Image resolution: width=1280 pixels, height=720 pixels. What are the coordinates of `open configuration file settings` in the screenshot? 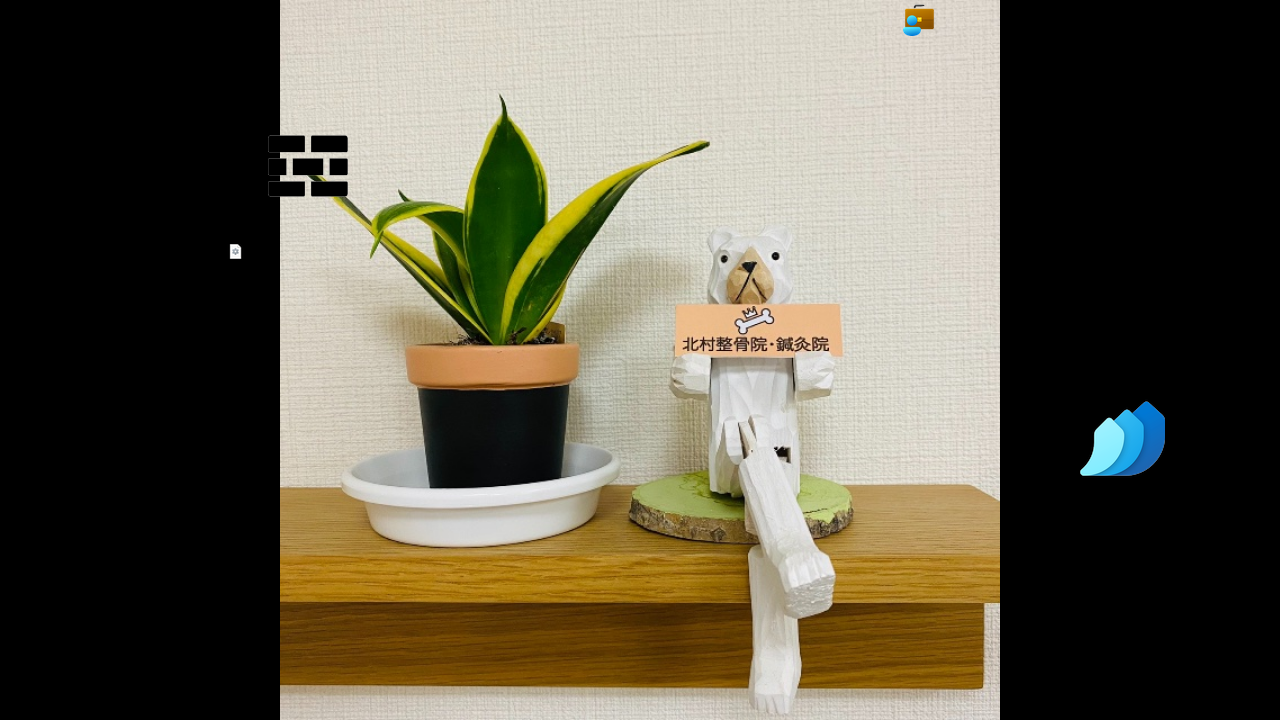 It's located at (235, 251).